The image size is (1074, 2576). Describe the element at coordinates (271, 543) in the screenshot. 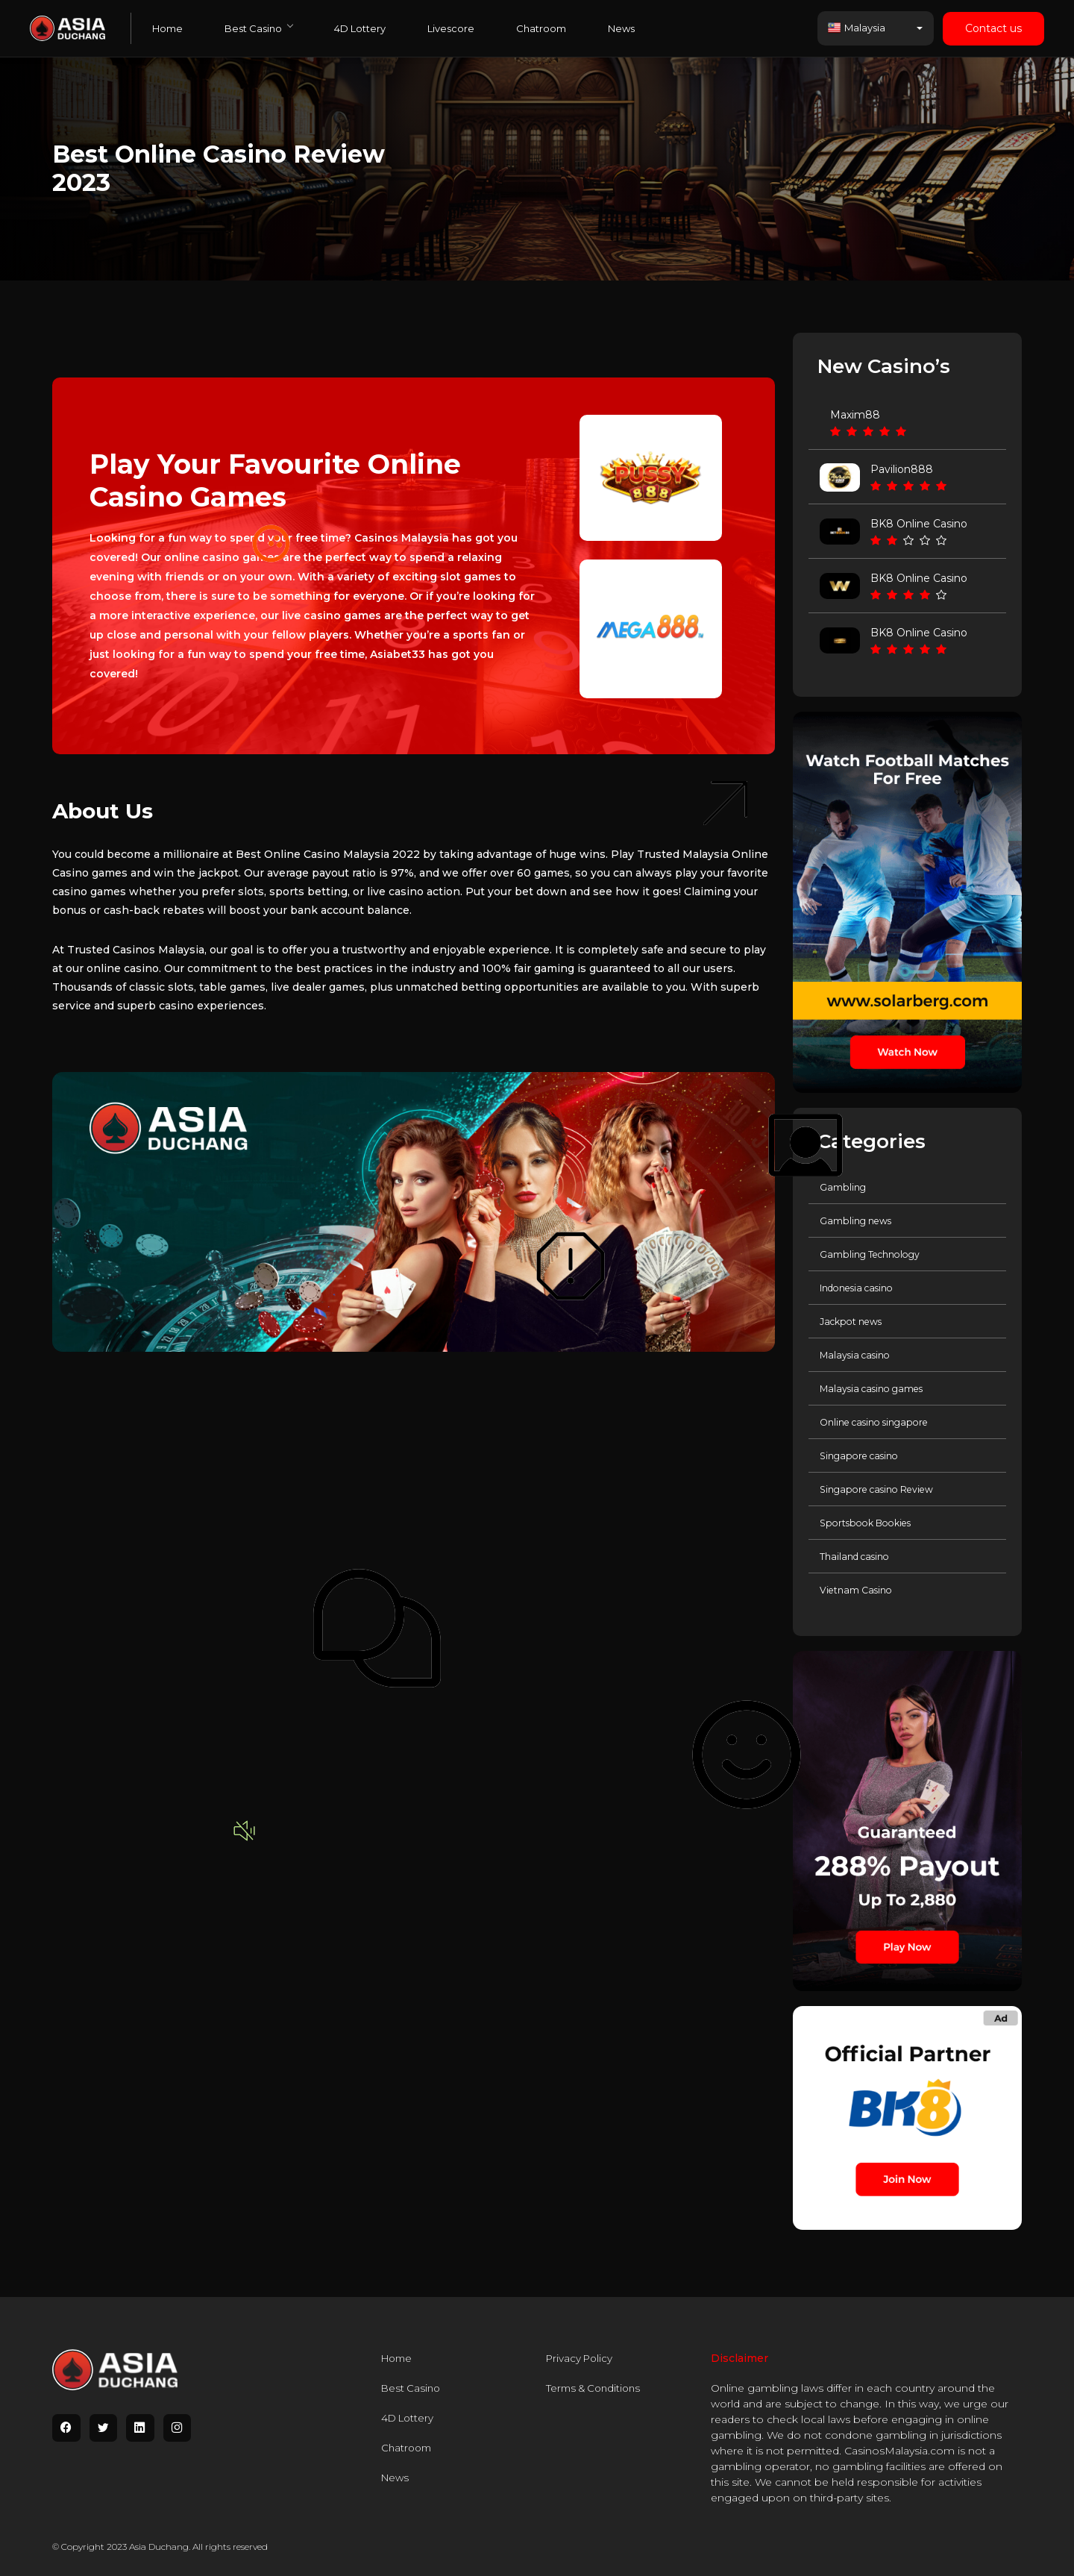

I see `access bowling or sports-related features` at that location.